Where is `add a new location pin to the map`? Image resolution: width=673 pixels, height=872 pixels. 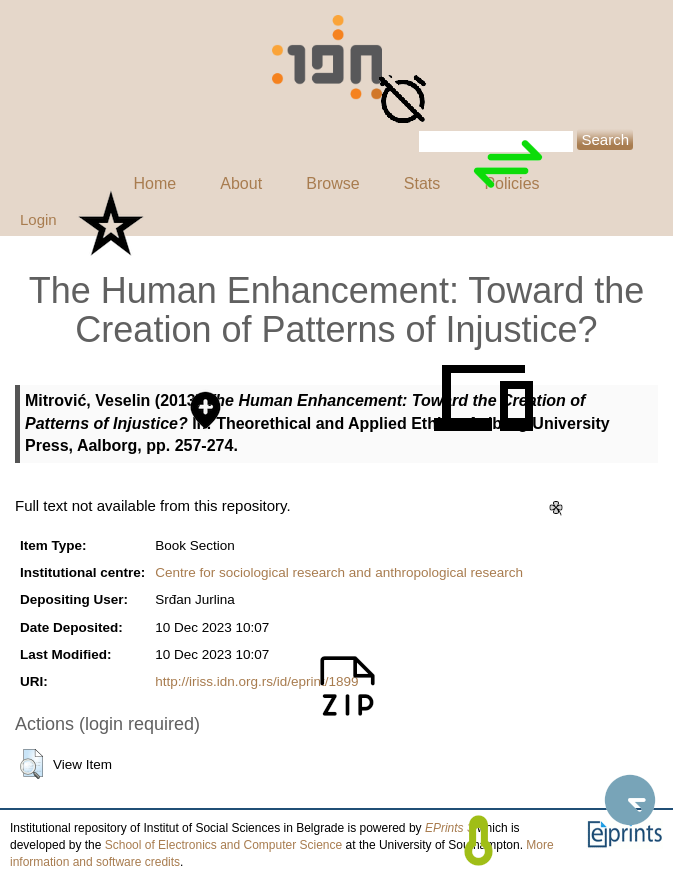
add a new location pin to the map is located at coordinates (205, 410).